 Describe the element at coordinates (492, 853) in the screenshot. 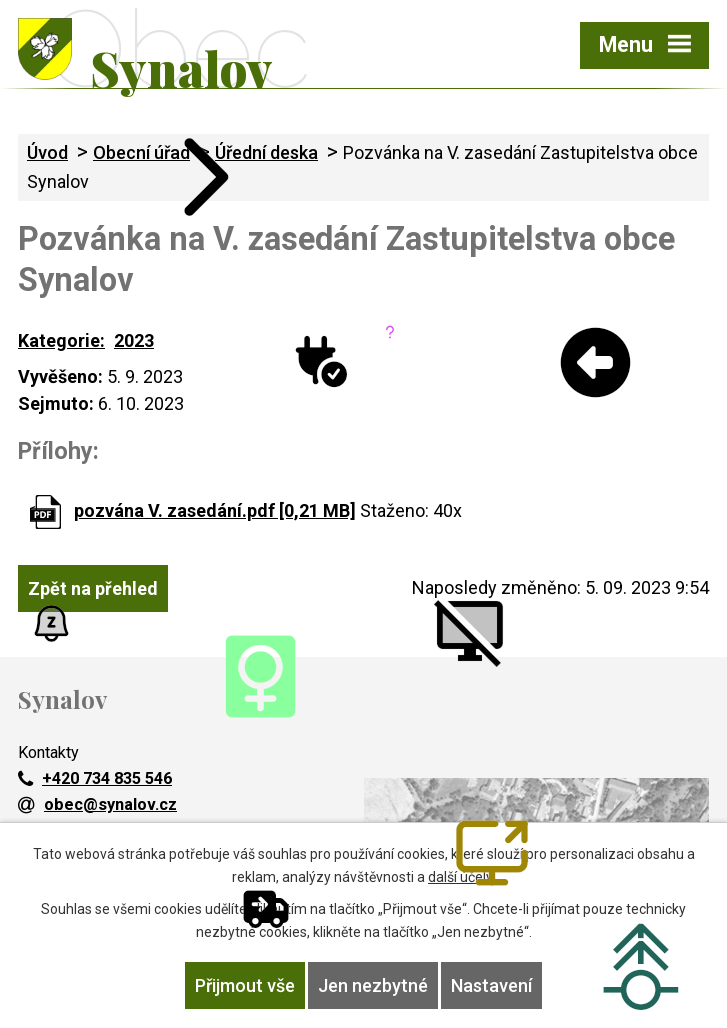

I see `share your screen with others` at that location.